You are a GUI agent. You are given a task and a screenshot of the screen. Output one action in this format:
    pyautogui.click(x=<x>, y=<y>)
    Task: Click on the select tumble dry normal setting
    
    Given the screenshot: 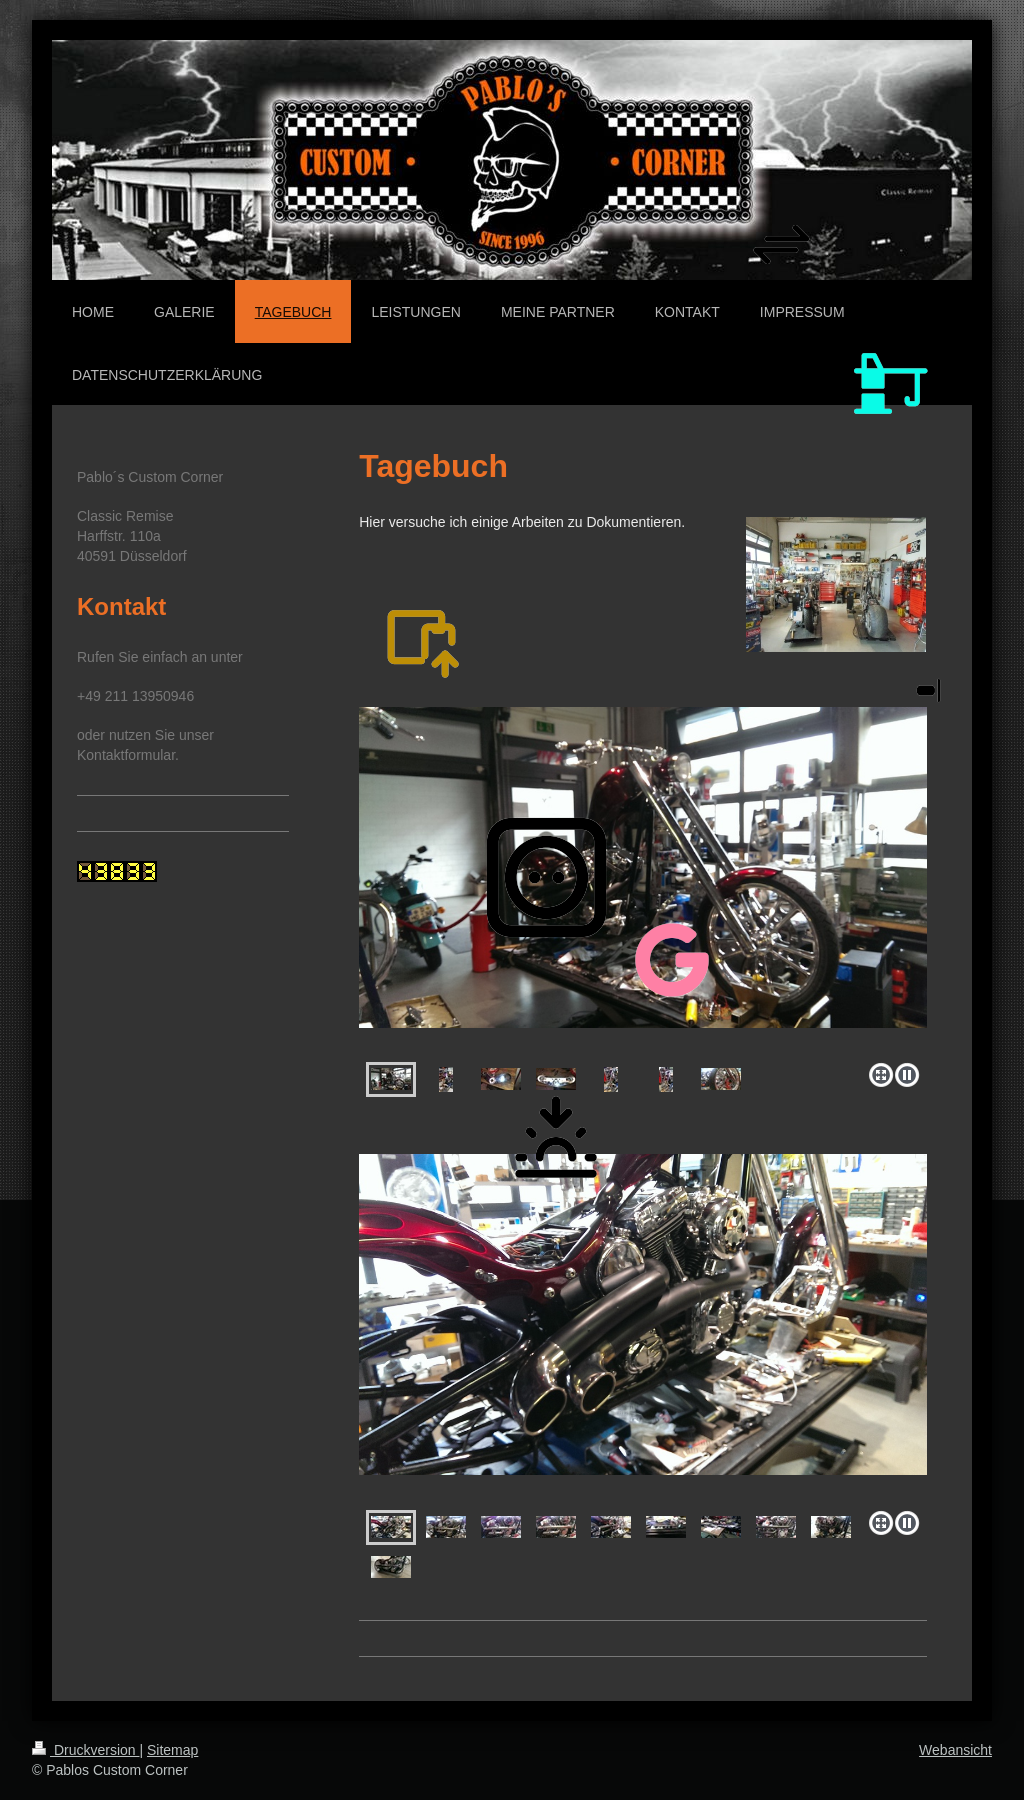 What is the action you would take?
    pyautogui.click(x=546, y=877)
    